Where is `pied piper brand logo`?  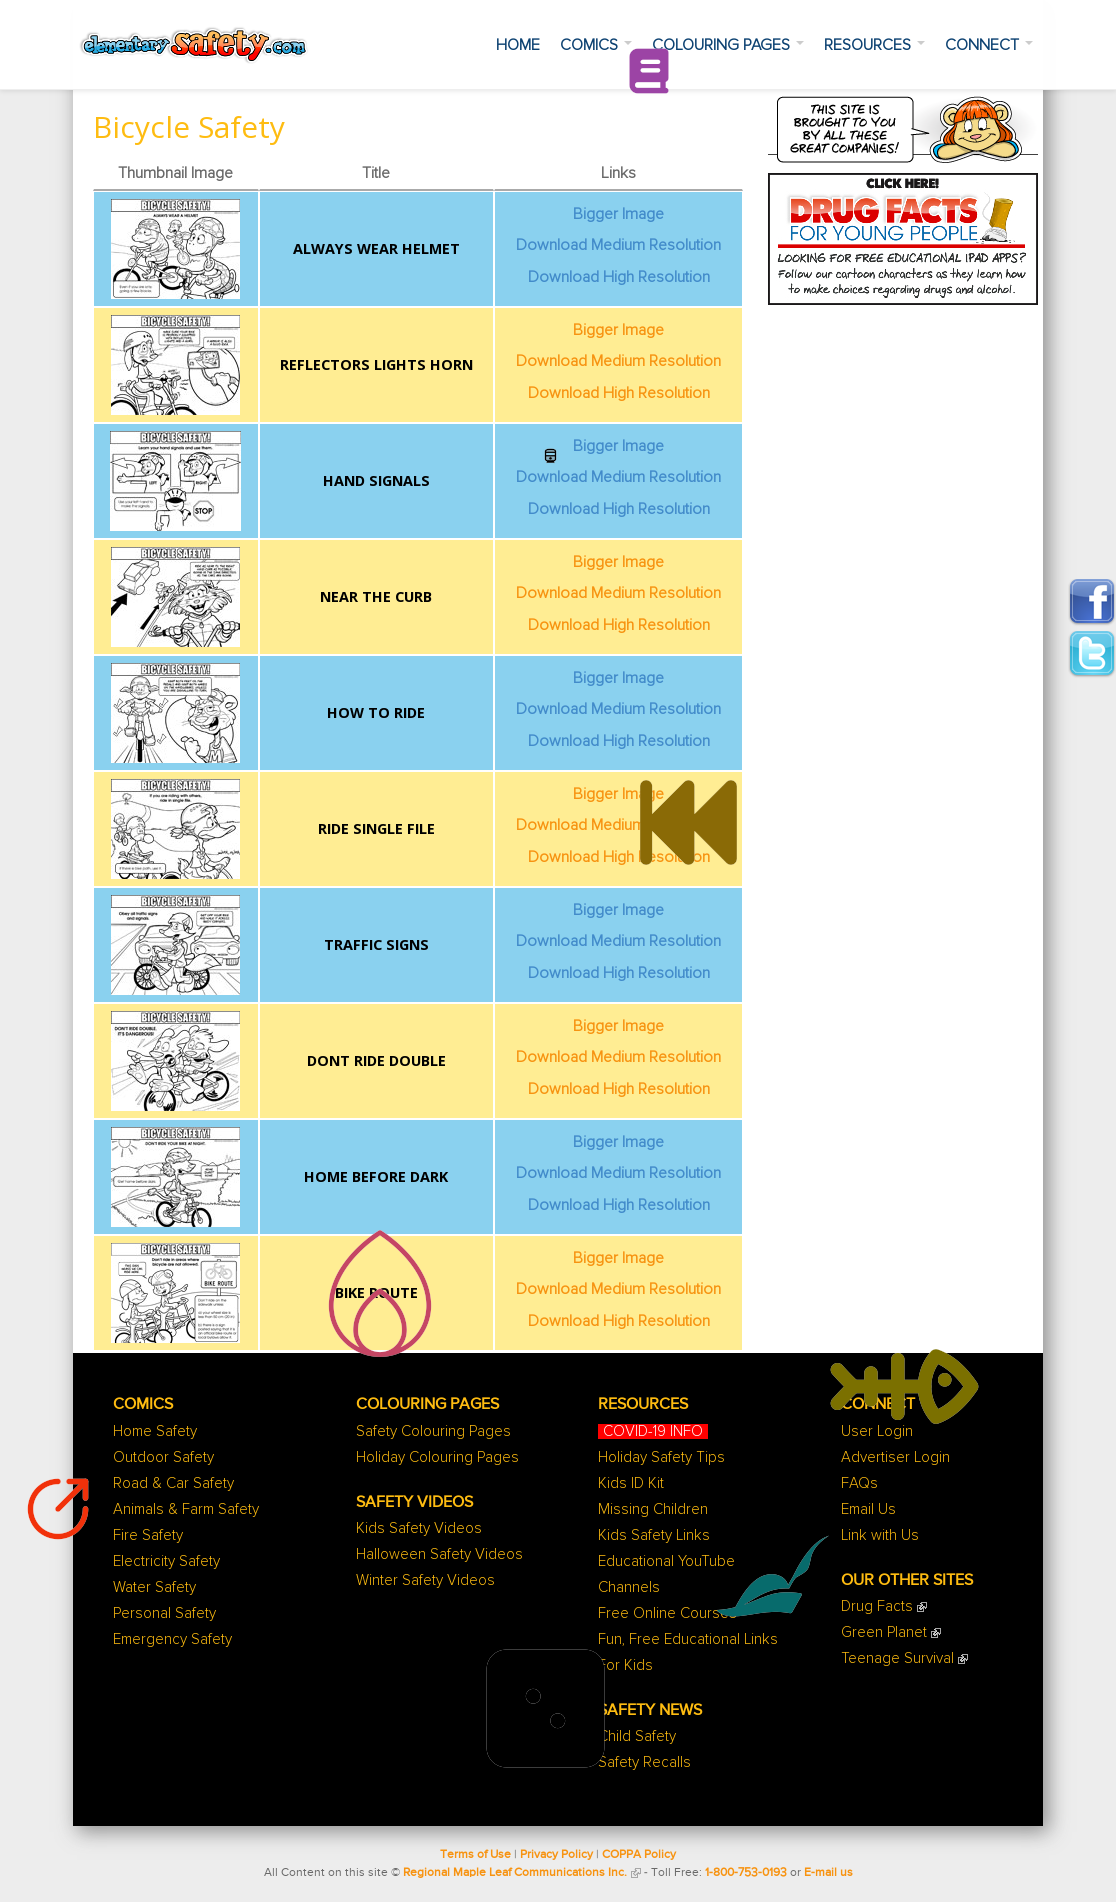 pied piper brand logo is located at coordinates (773, 1576).